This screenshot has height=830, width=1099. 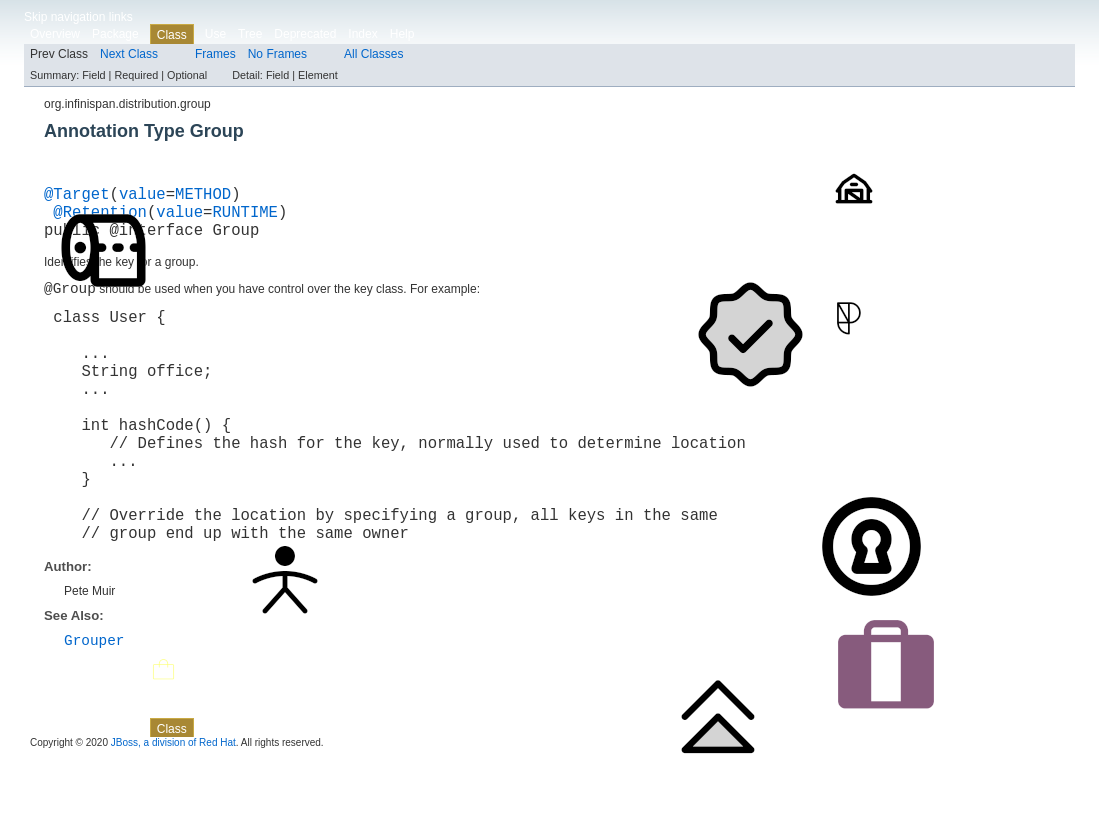 What do you see at coordinates (285, 581) in the screenshot?
I see `view user profile` at bounding box center [285, 581].